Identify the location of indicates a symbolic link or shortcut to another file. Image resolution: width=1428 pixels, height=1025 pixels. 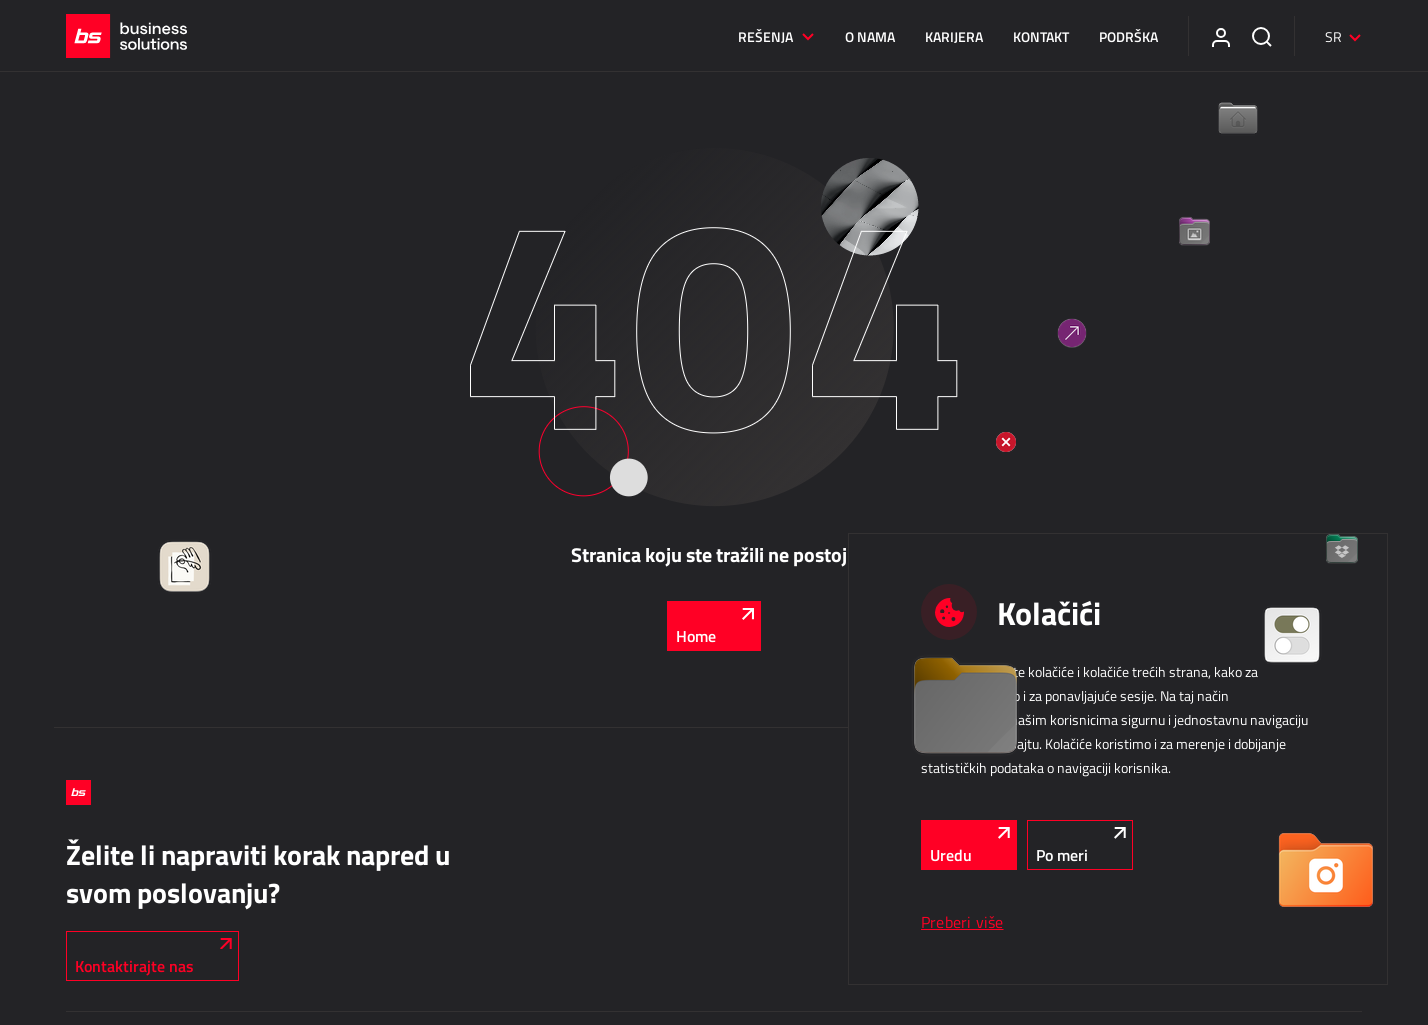
(1072, 333).